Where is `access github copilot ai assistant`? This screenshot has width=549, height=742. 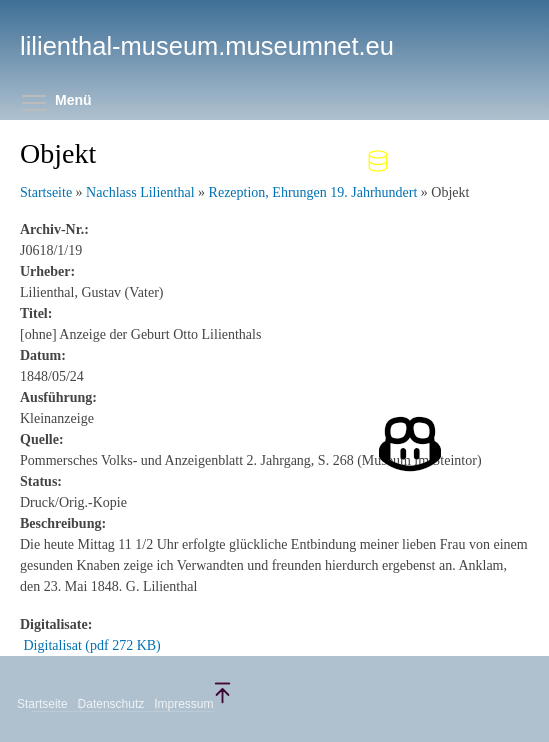
access github copilot ai assistant is located at coordinates (410, 444).